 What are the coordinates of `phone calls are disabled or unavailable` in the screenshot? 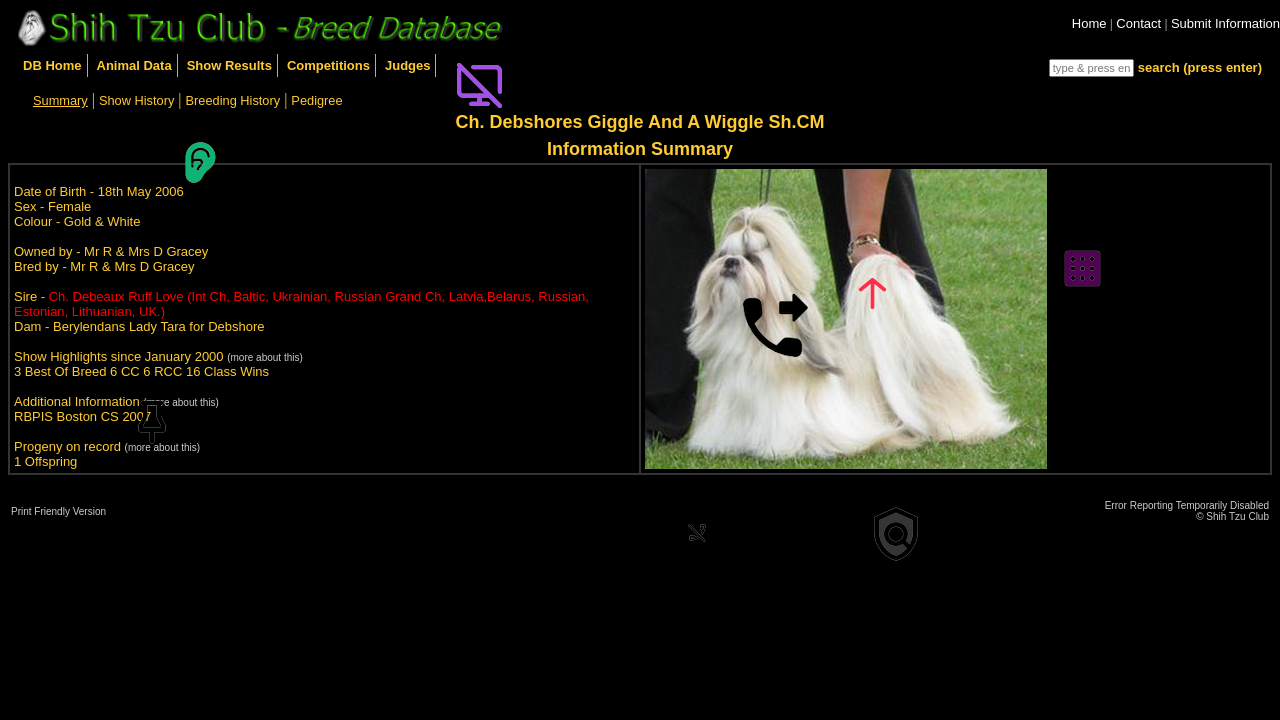 It's located at (697, 532).